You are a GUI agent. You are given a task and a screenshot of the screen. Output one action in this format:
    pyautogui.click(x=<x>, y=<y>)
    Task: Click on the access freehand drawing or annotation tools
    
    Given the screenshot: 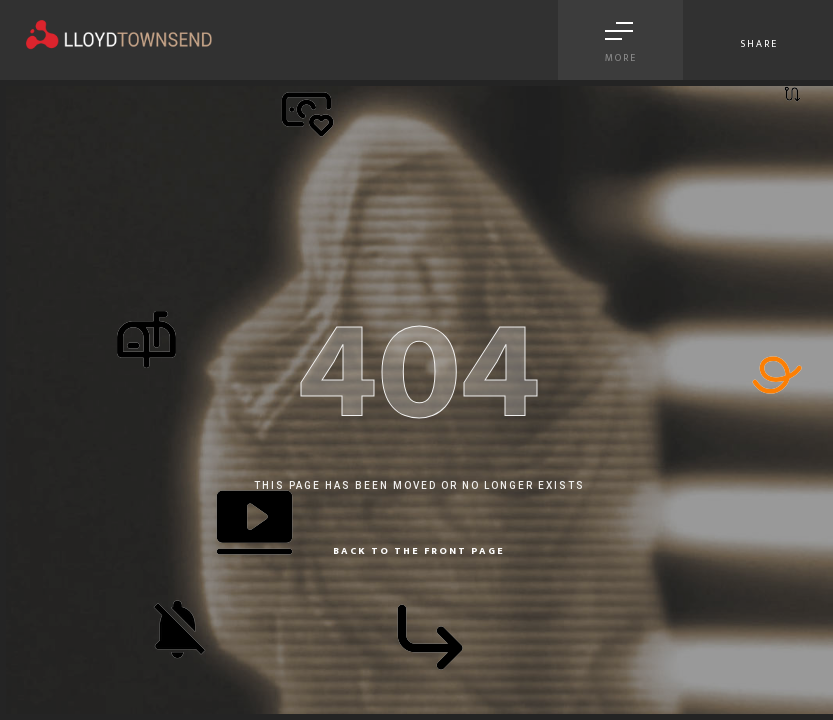 What is the action you would take?
    pyautogui.click(x=776, y=375)
    